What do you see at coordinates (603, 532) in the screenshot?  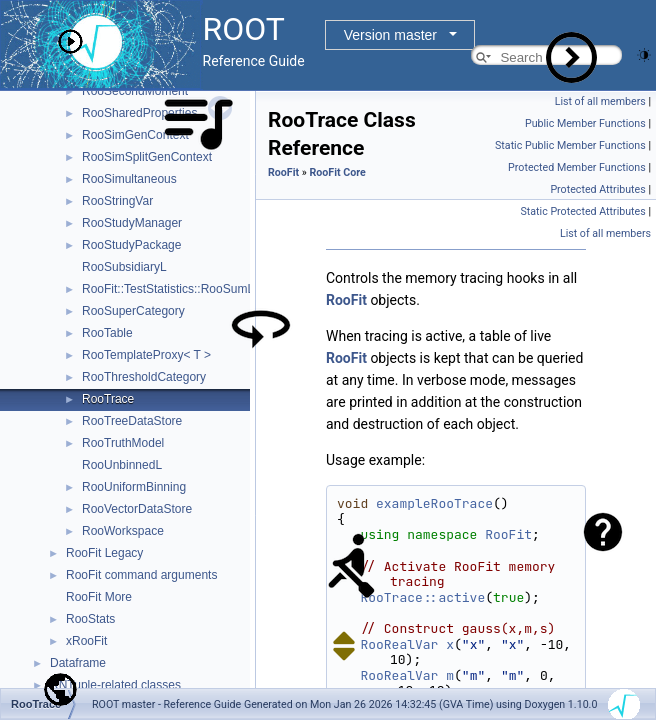 I see `access help or support` at bounding box center [603, 532].